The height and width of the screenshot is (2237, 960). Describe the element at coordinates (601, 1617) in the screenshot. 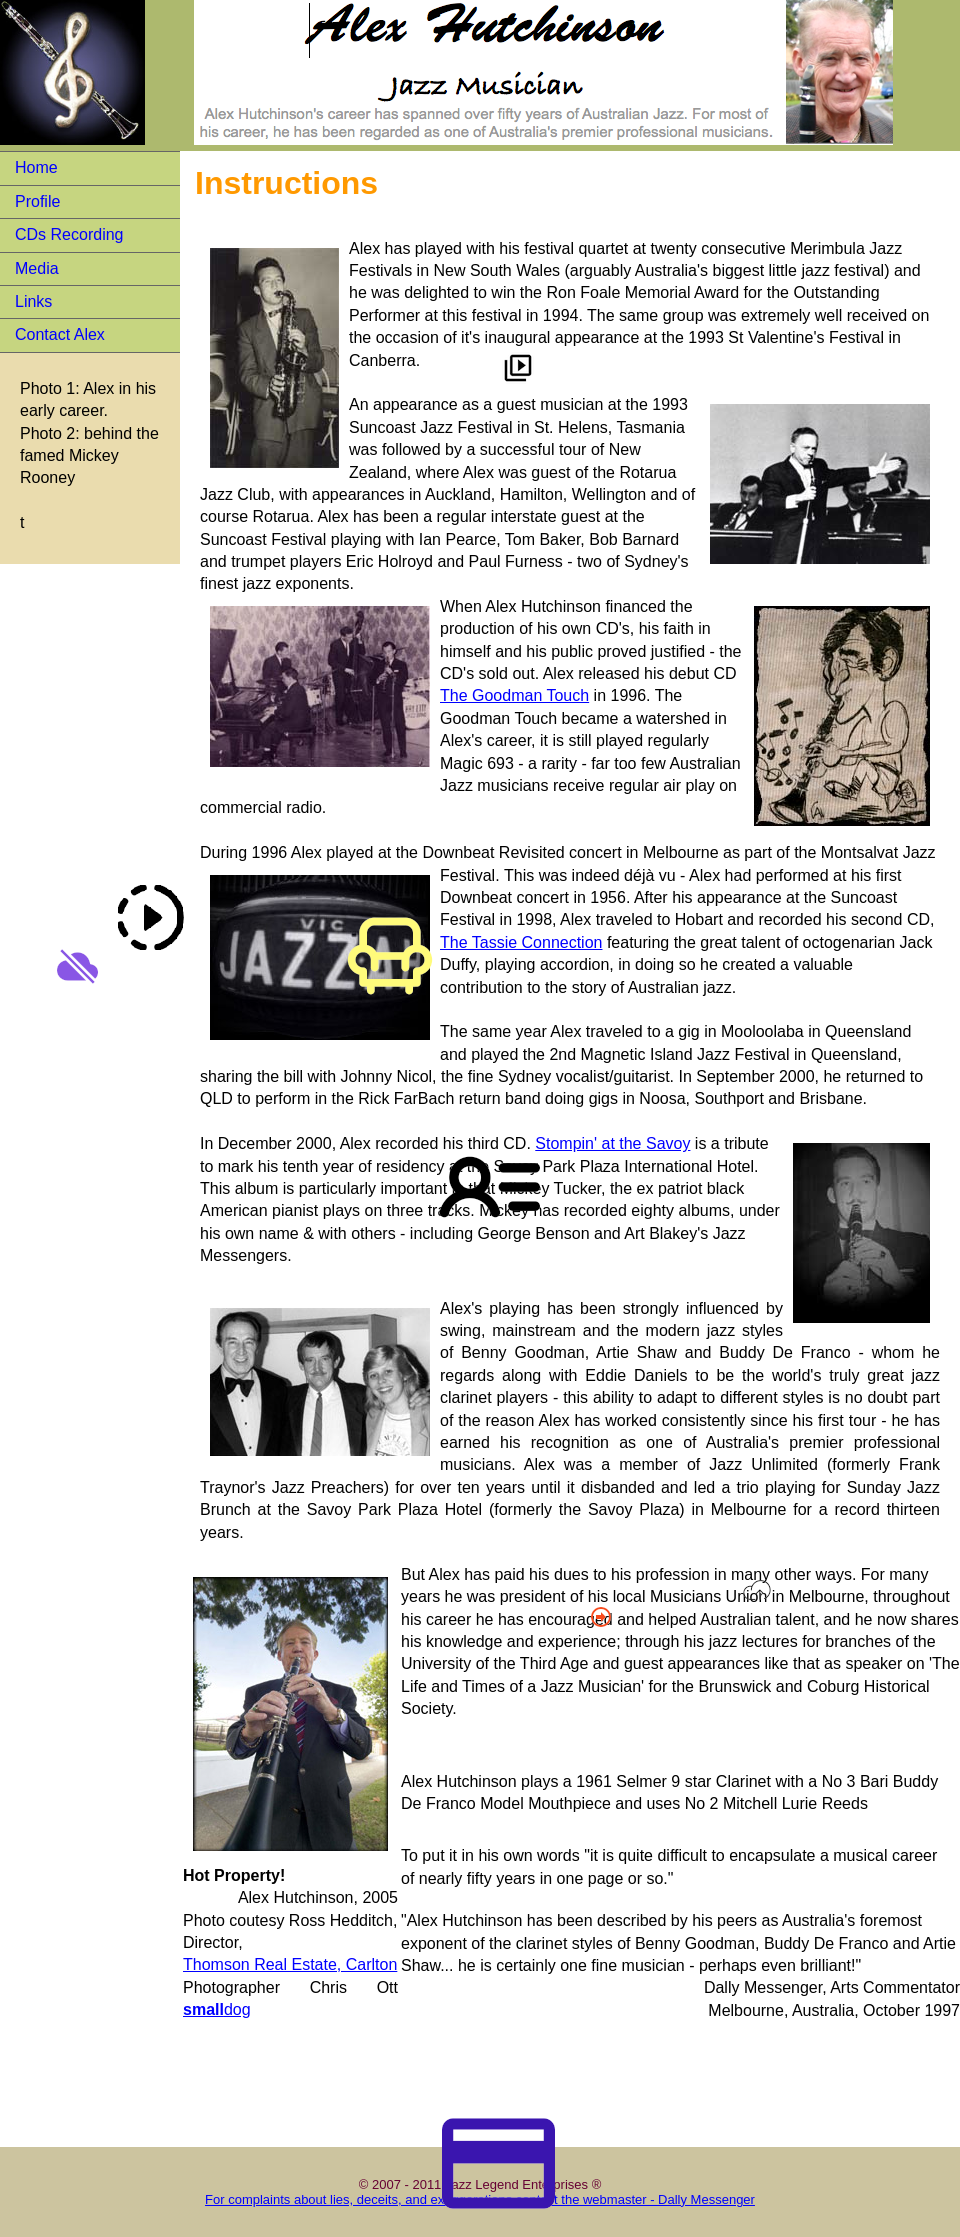

I see `navigate to the next item or screen` at that location.